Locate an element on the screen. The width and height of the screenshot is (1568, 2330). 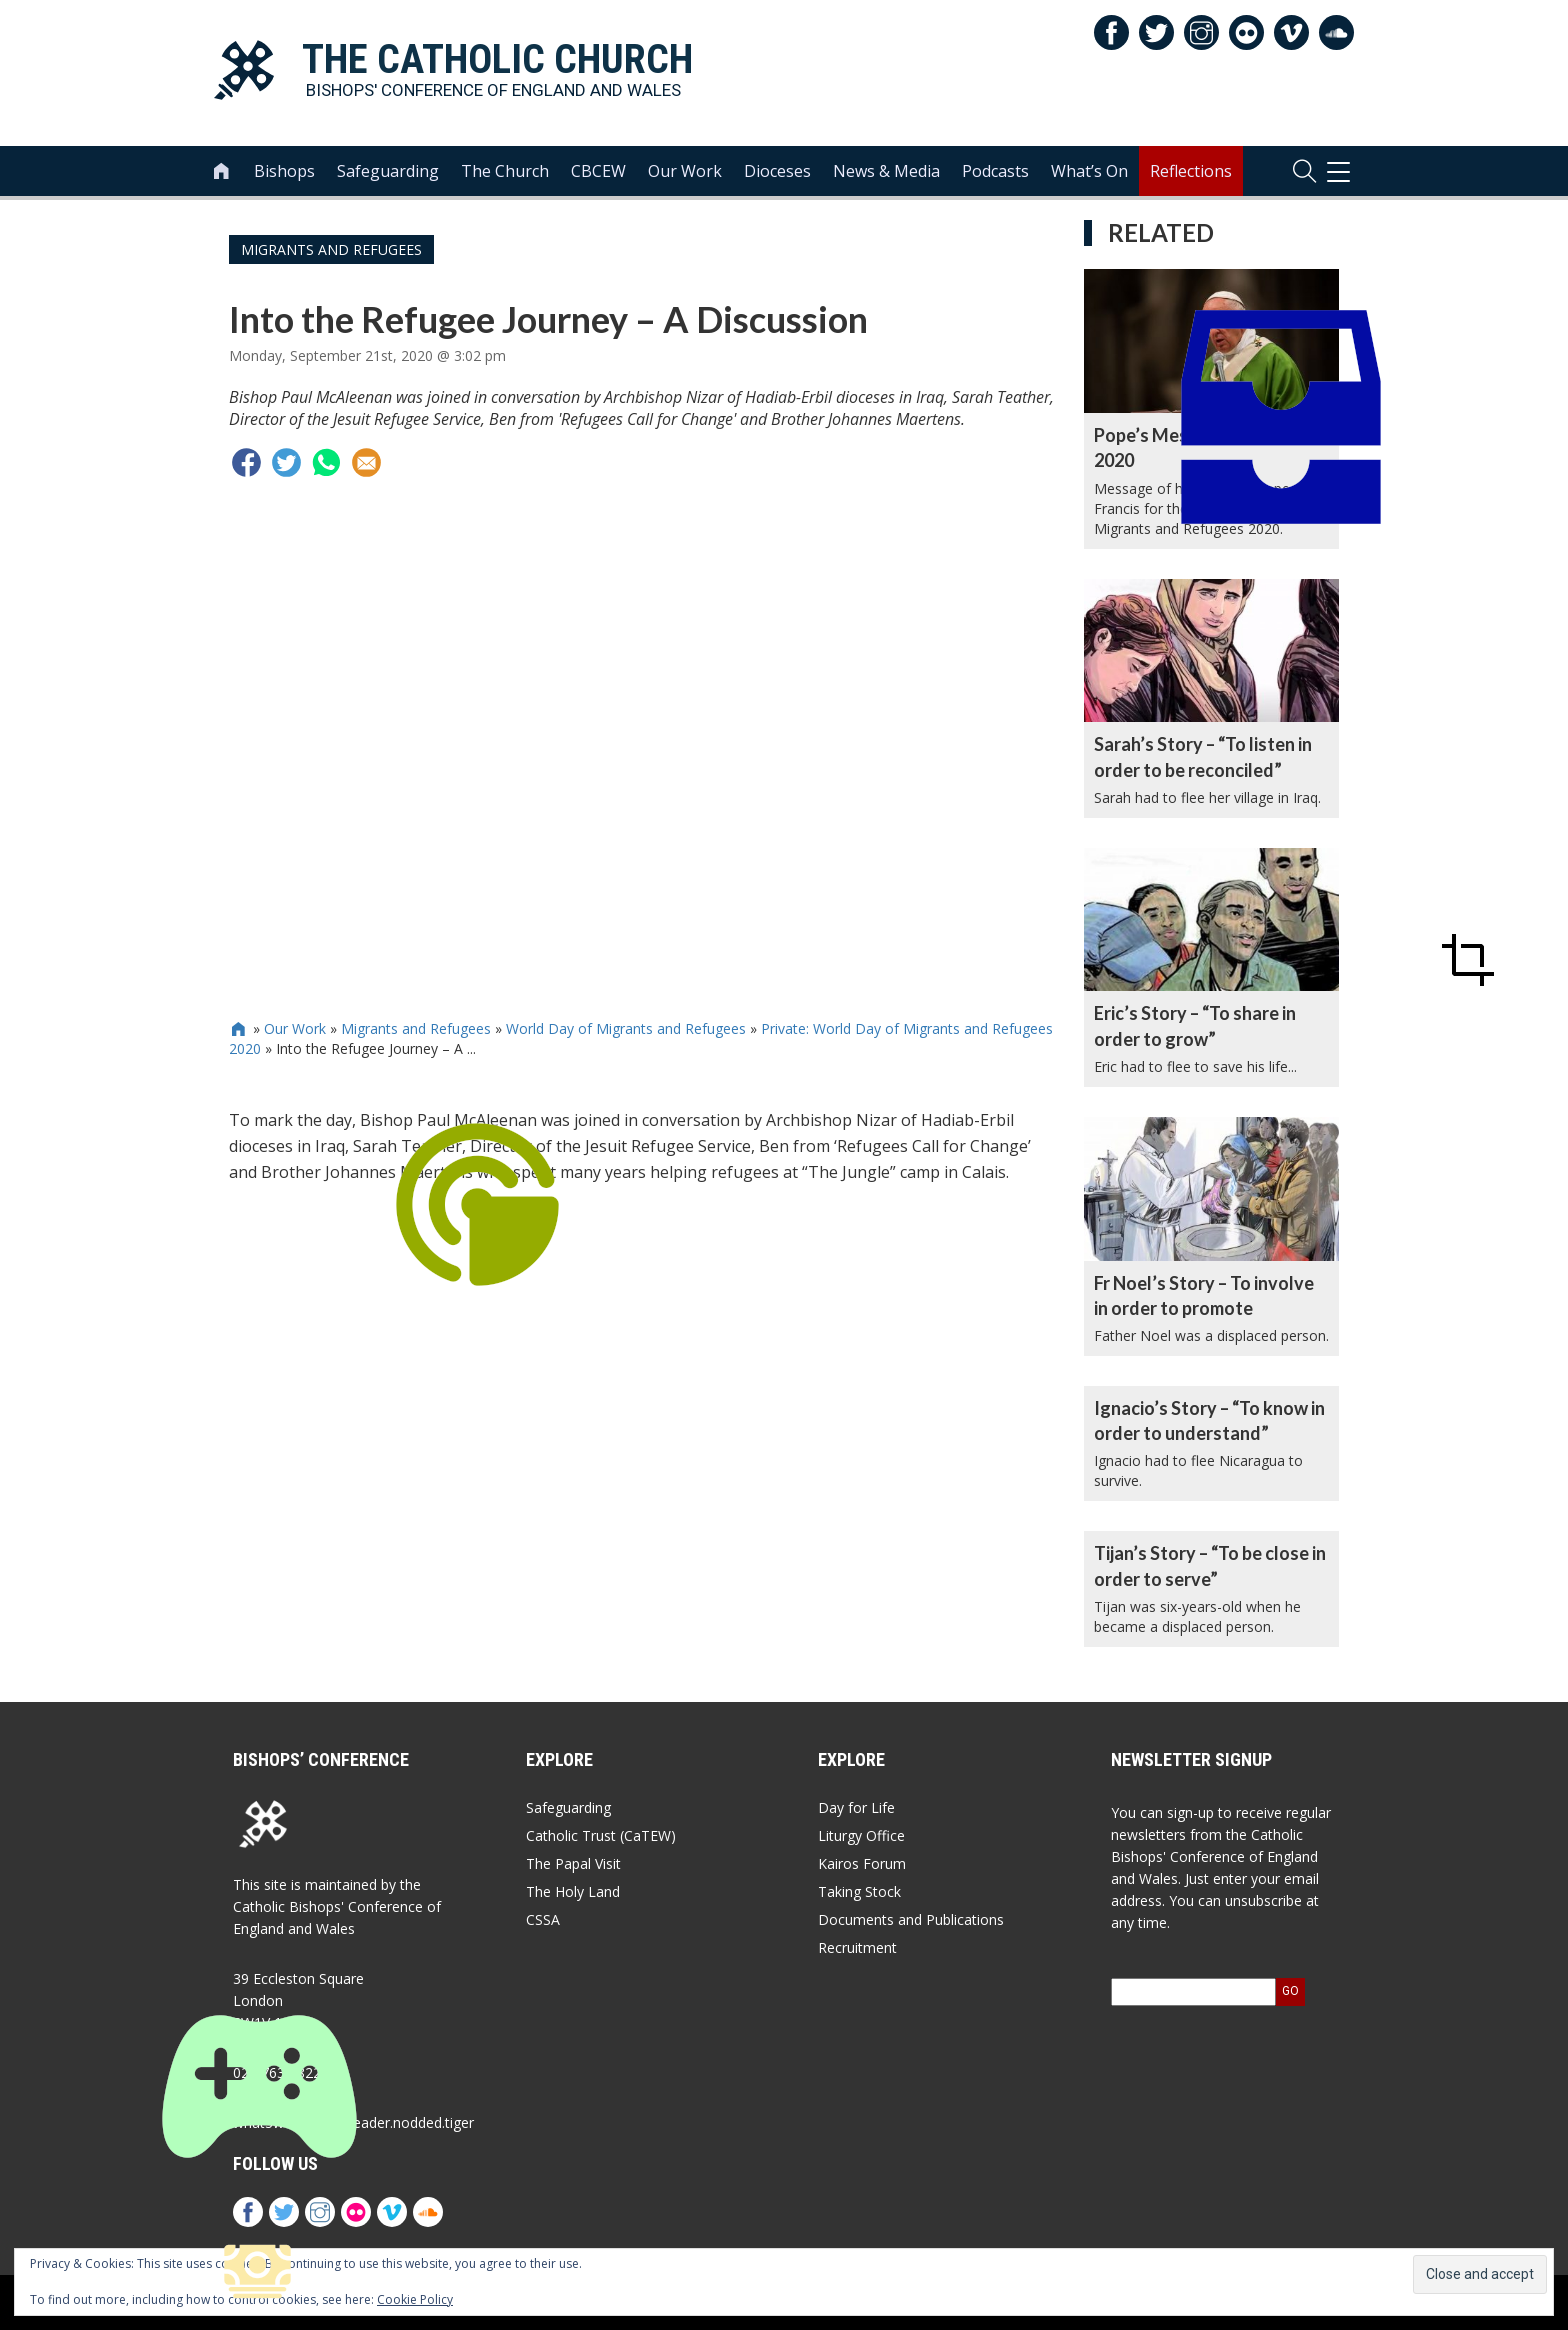
crop an image is located at coordinates (1468, 960).